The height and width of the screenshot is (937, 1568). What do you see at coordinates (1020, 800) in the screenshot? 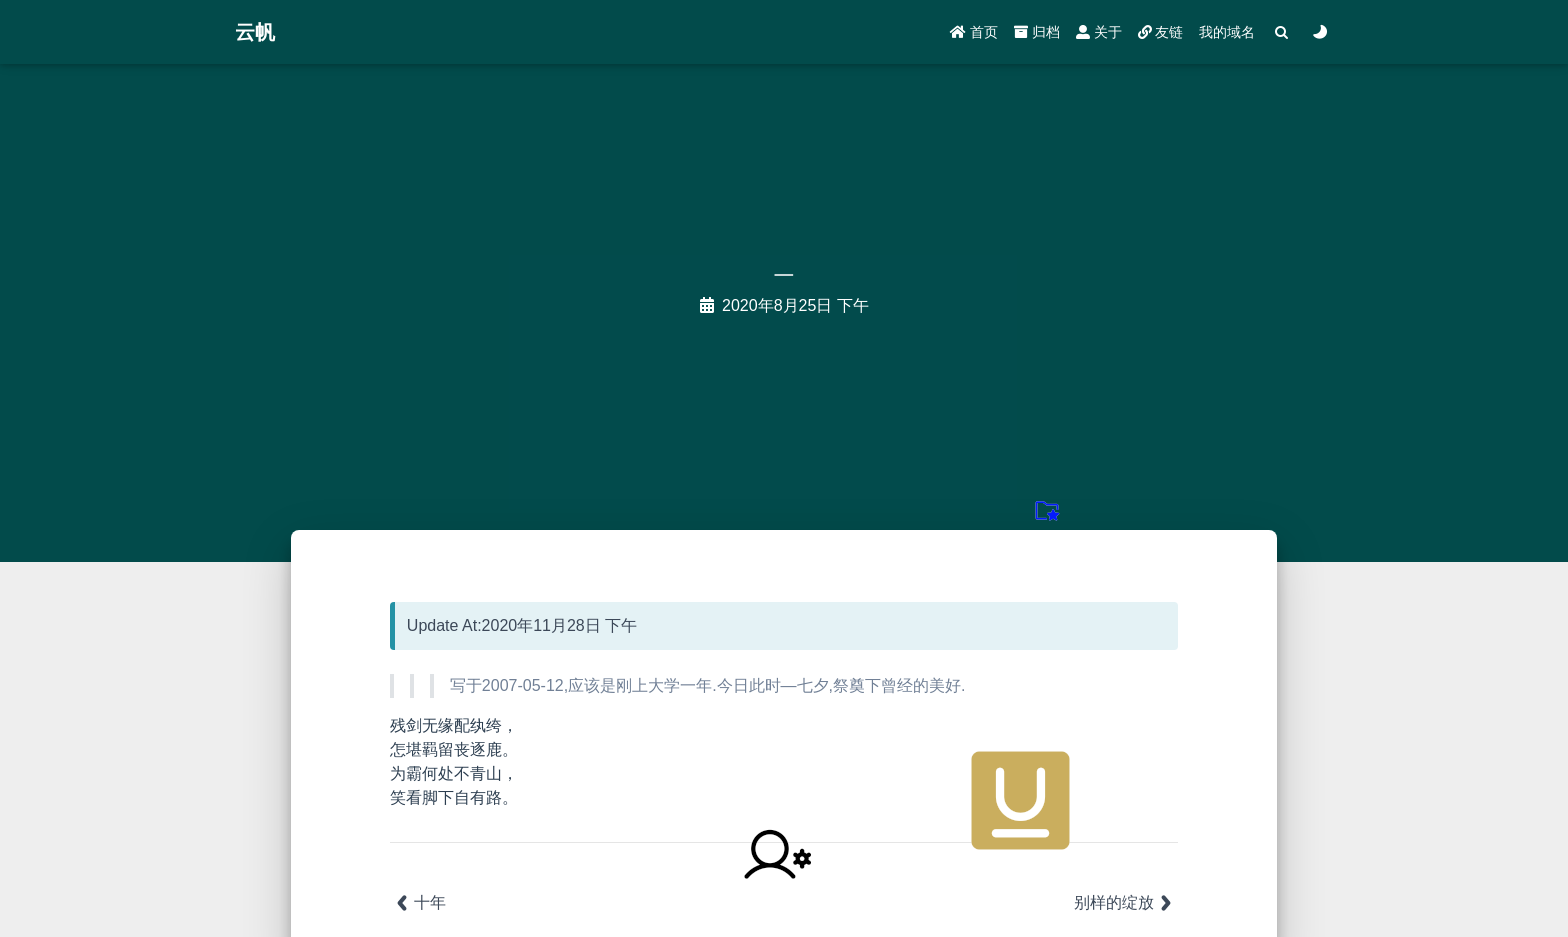
I see `apply underline formatting to selected text` at bounding box center [1020, 800].